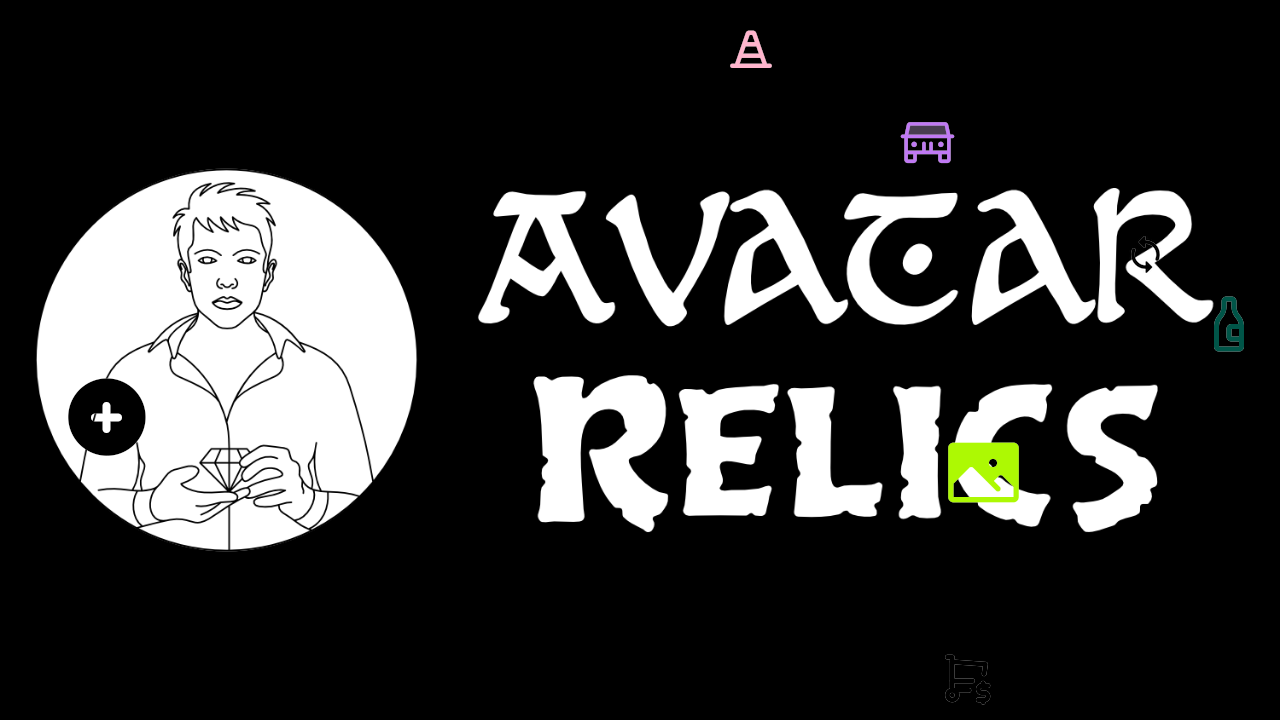  Describe the element at coordinates (927, 143) in the screenshot. I see `select off-road or adventure vehicle type` at that location.